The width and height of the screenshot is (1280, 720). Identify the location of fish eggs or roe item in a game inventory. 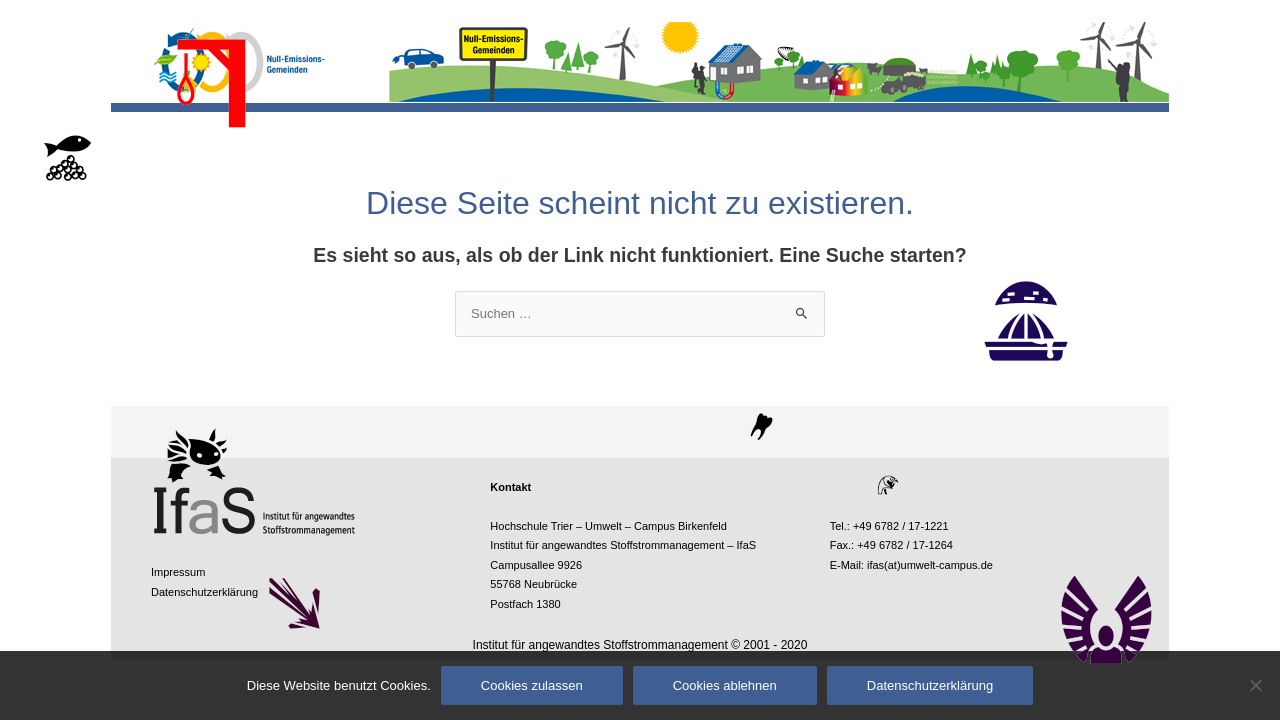
(67, 157).